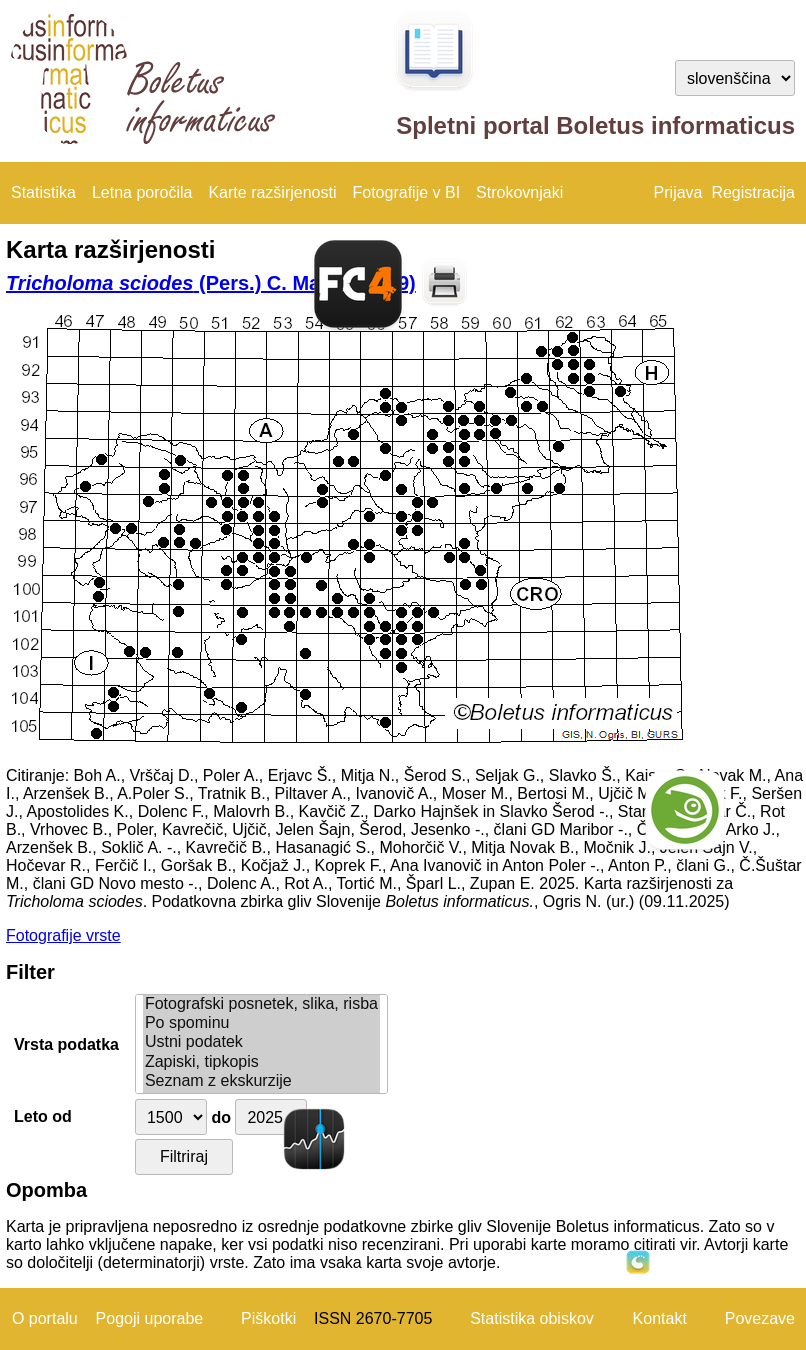 Image resolution: width=806 pixels, height=1350 pixels. What do you see at coordinates (444, 281) in the screenshot?
I see `open printer settings and preferences` at bounding box center [444, 281].